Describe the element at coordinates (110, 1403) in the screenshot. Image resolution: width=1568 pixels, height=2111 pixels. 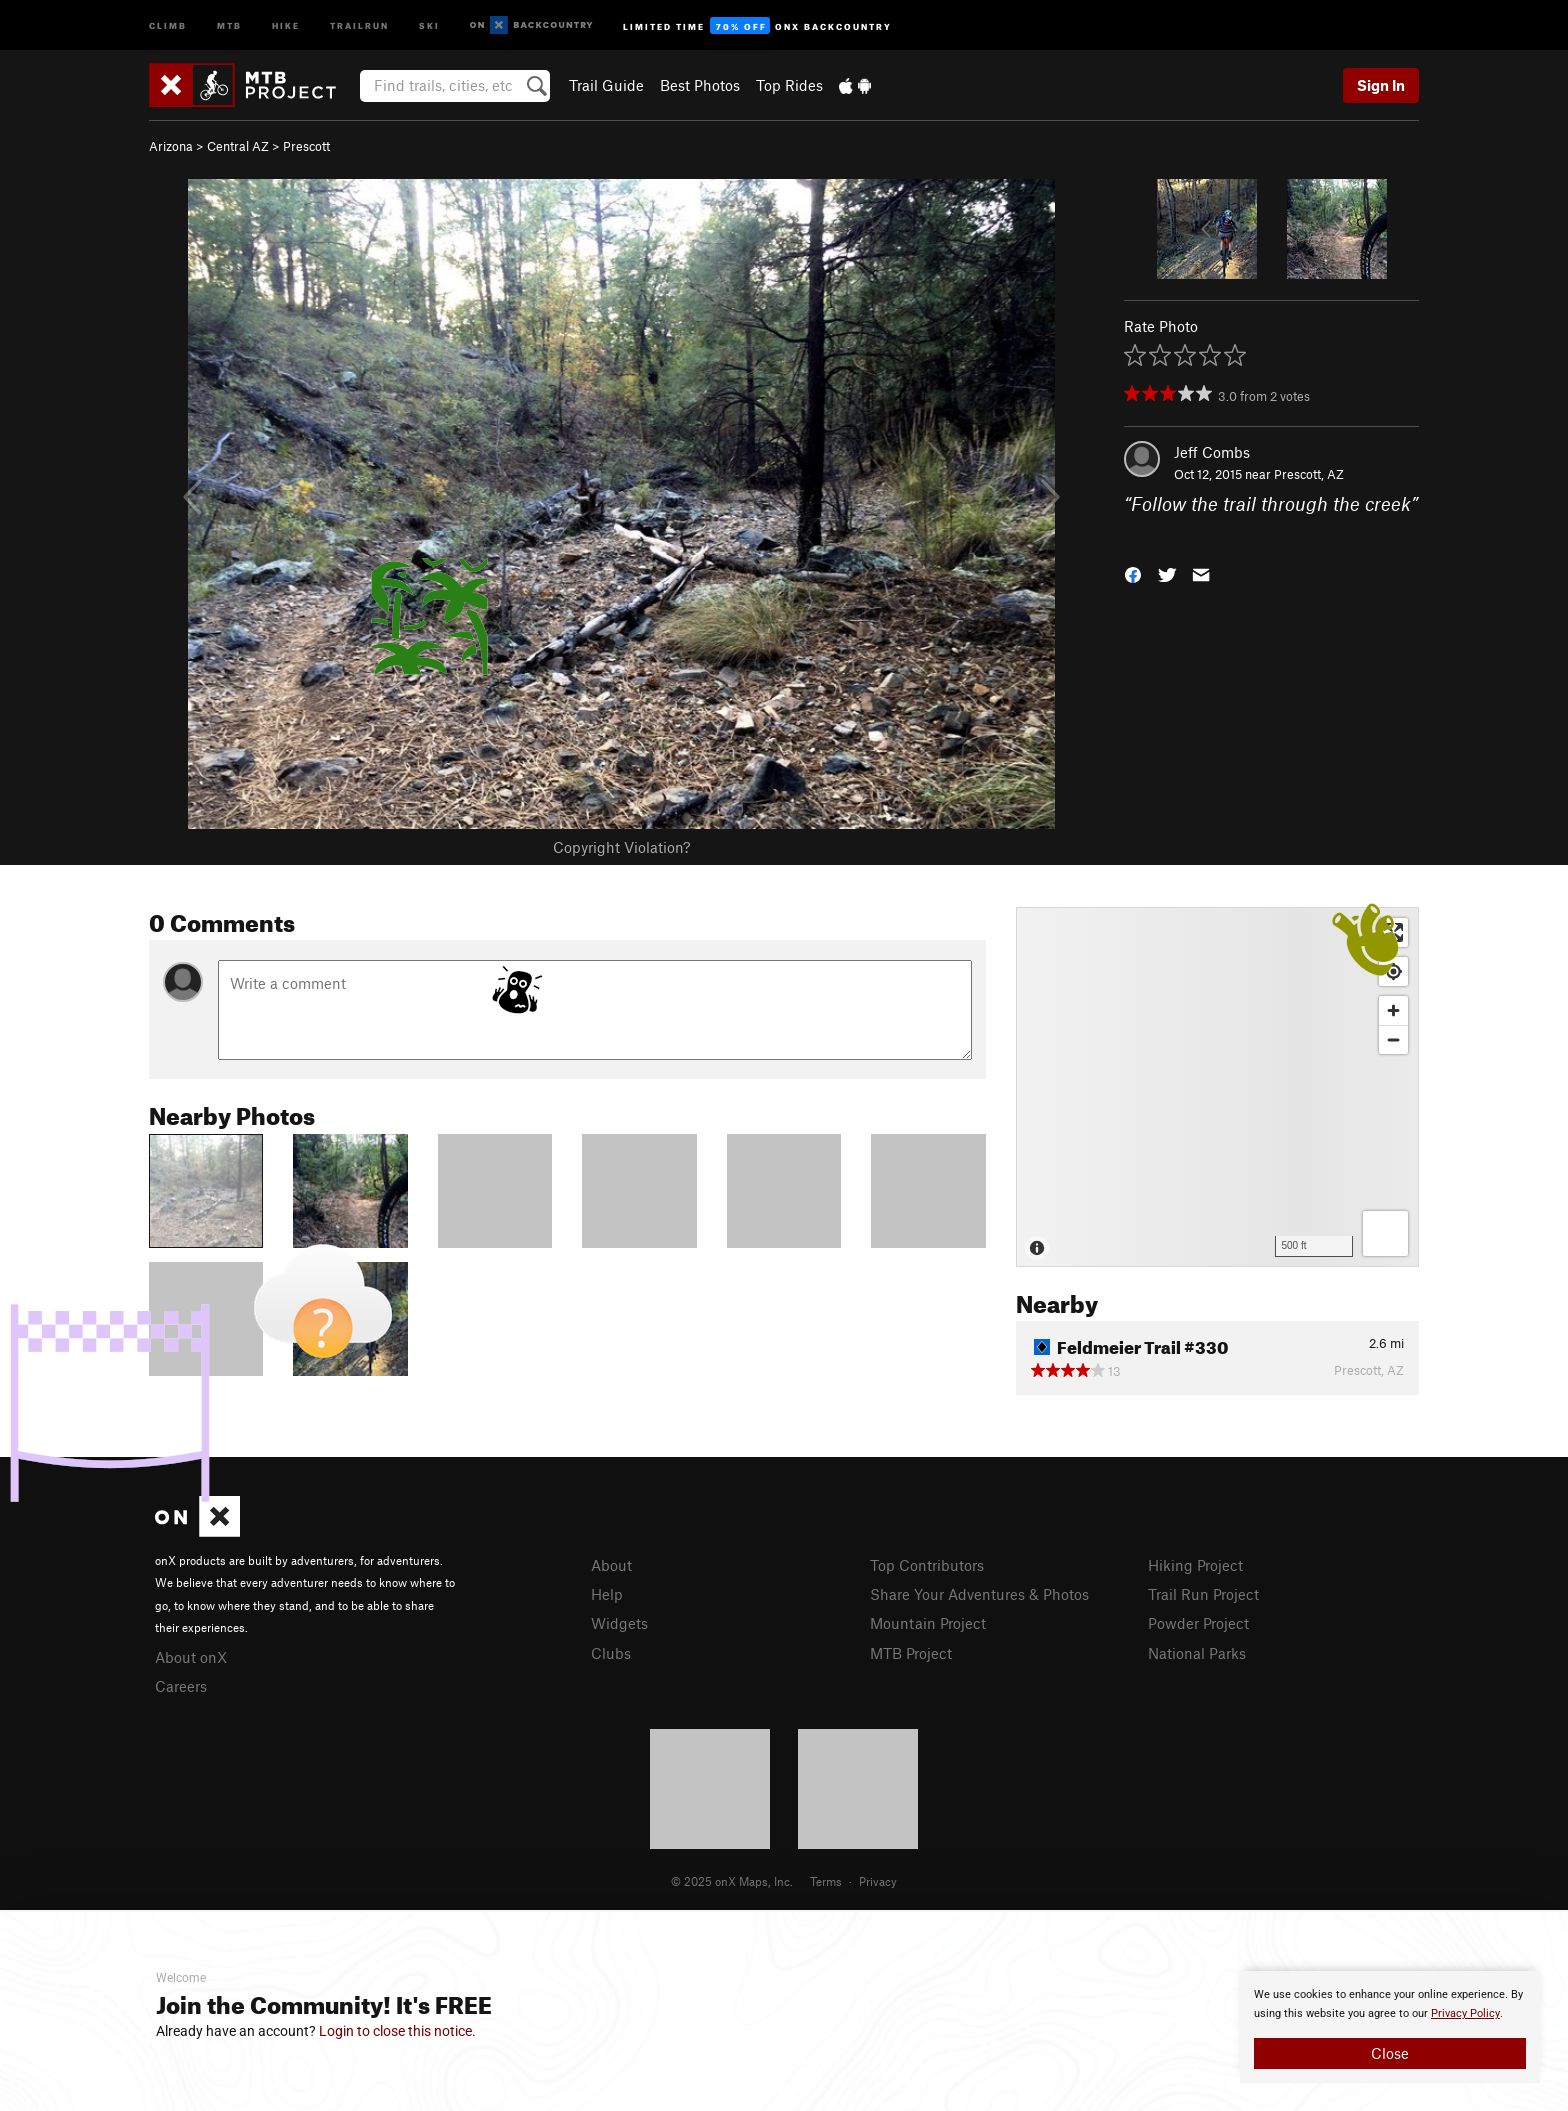
I see `indicates race or level completion` at that location.